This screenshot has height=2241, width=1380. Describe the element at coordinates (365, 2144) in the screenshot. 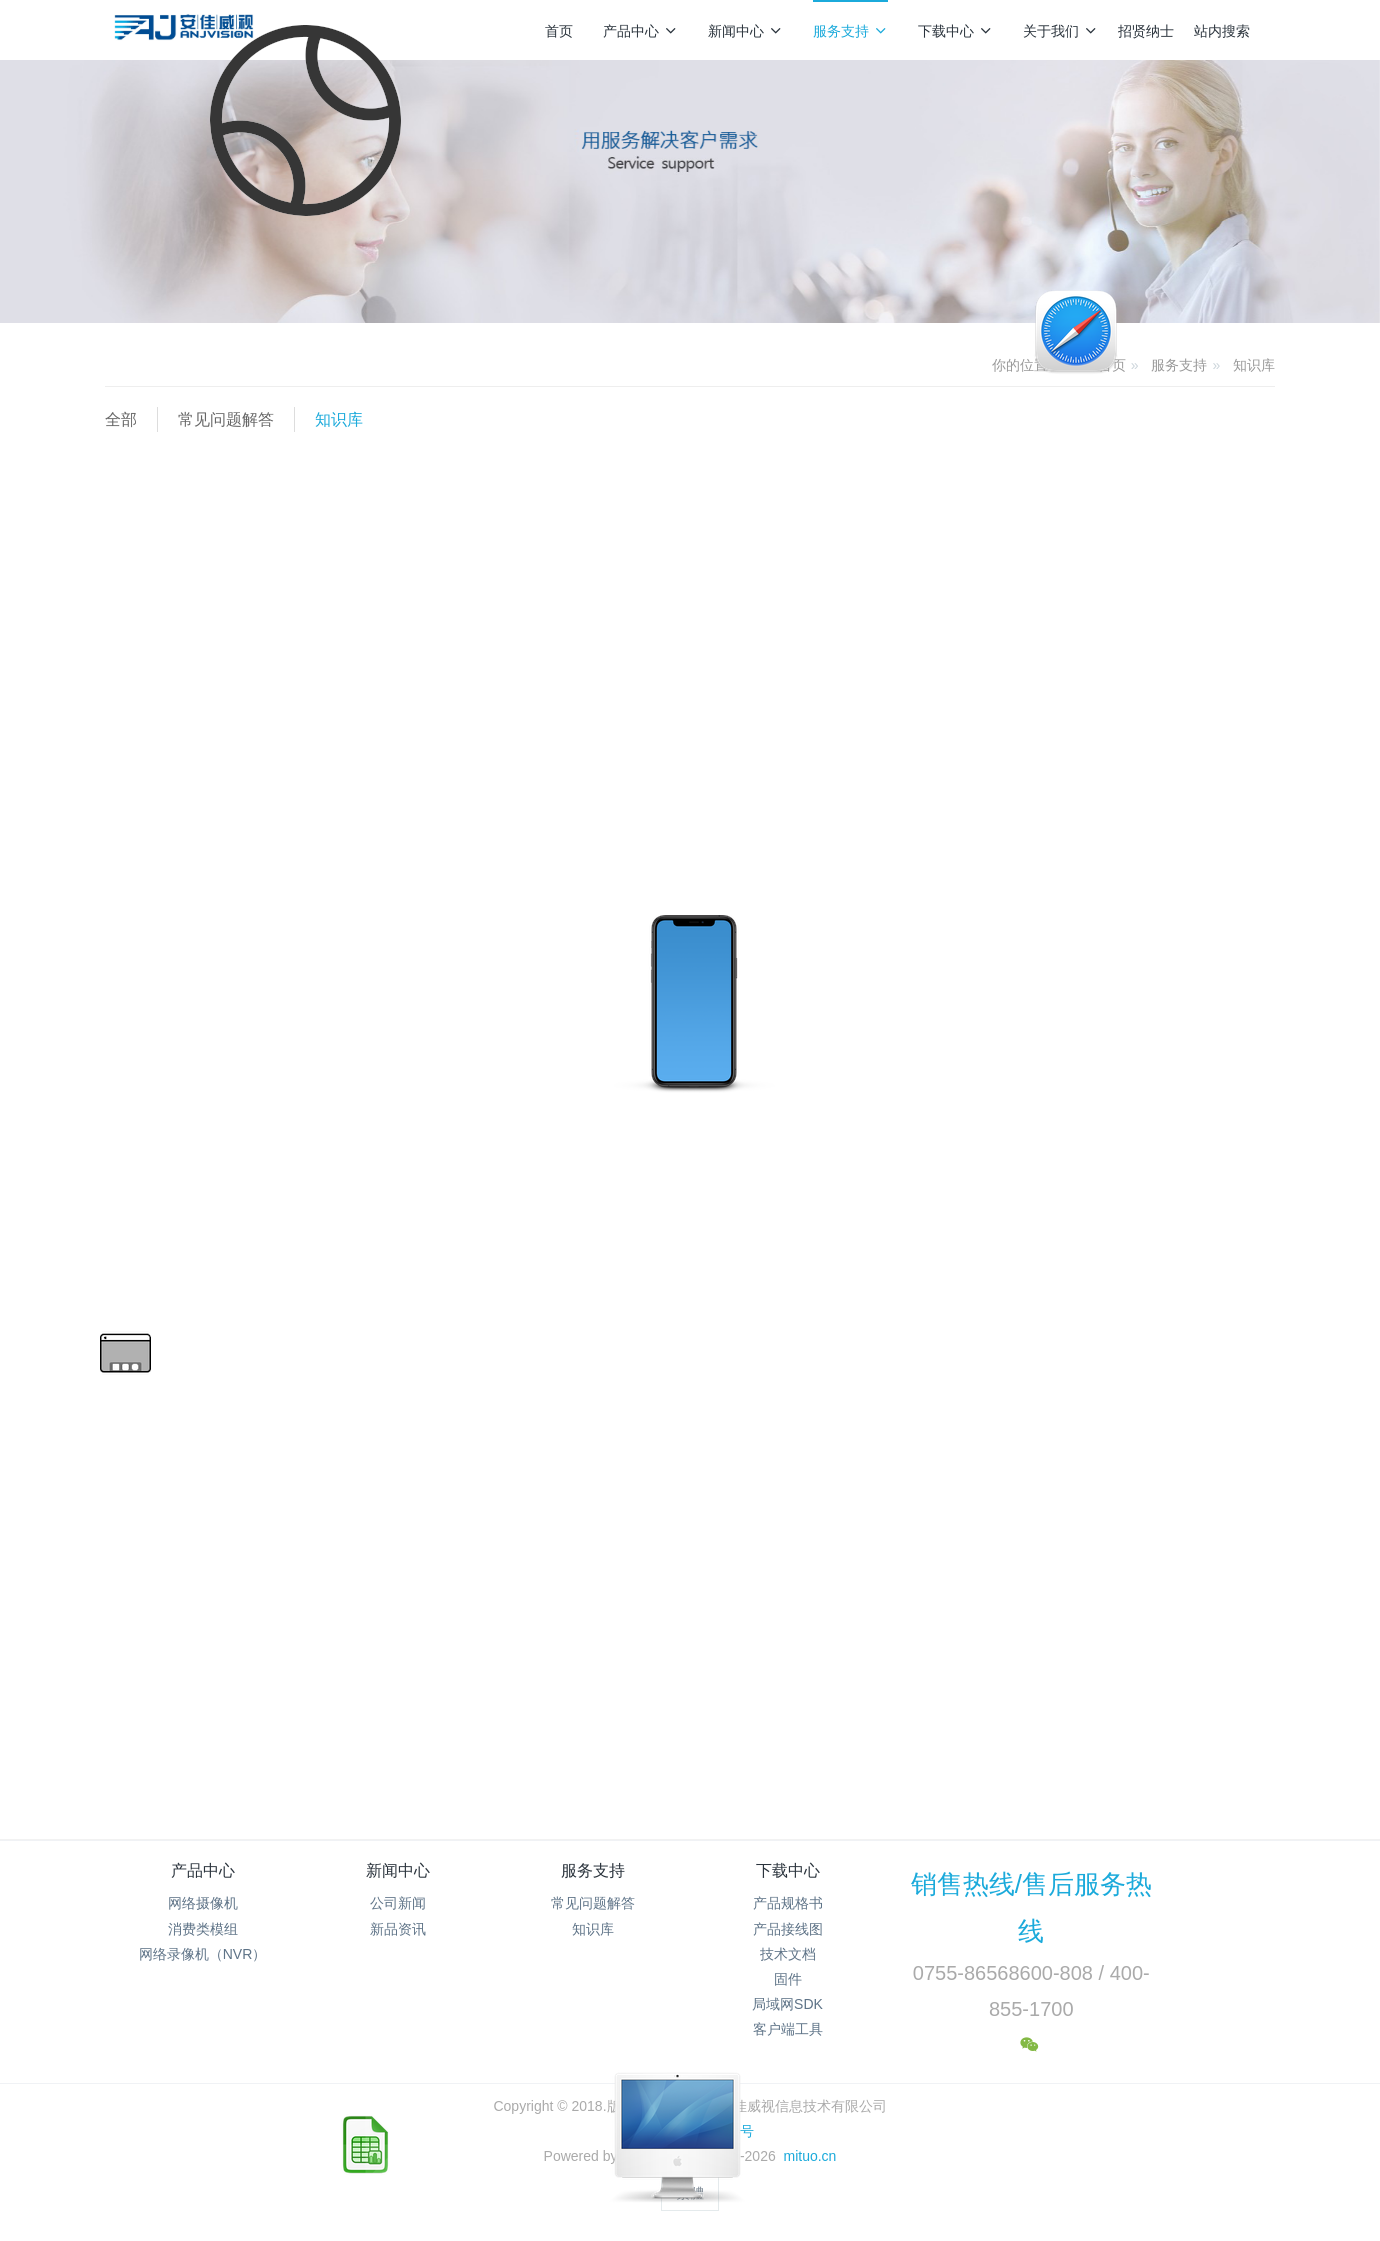

I see `libreoffice calc spreadsheet template file` at that location.